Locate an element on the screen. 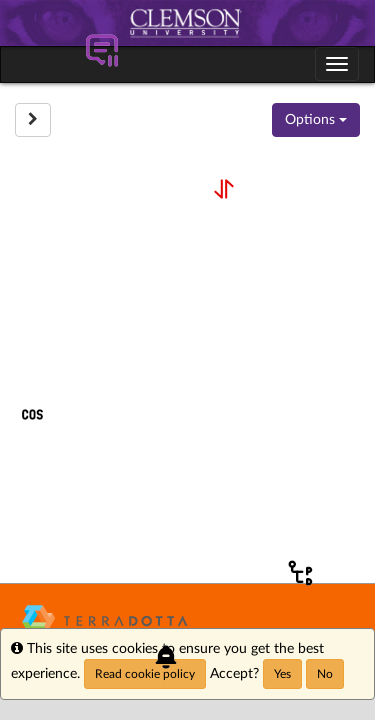 Image resolution: width=375 pixels, height=720 pixels. transfer data between devices is located at coordinates (224, 189).